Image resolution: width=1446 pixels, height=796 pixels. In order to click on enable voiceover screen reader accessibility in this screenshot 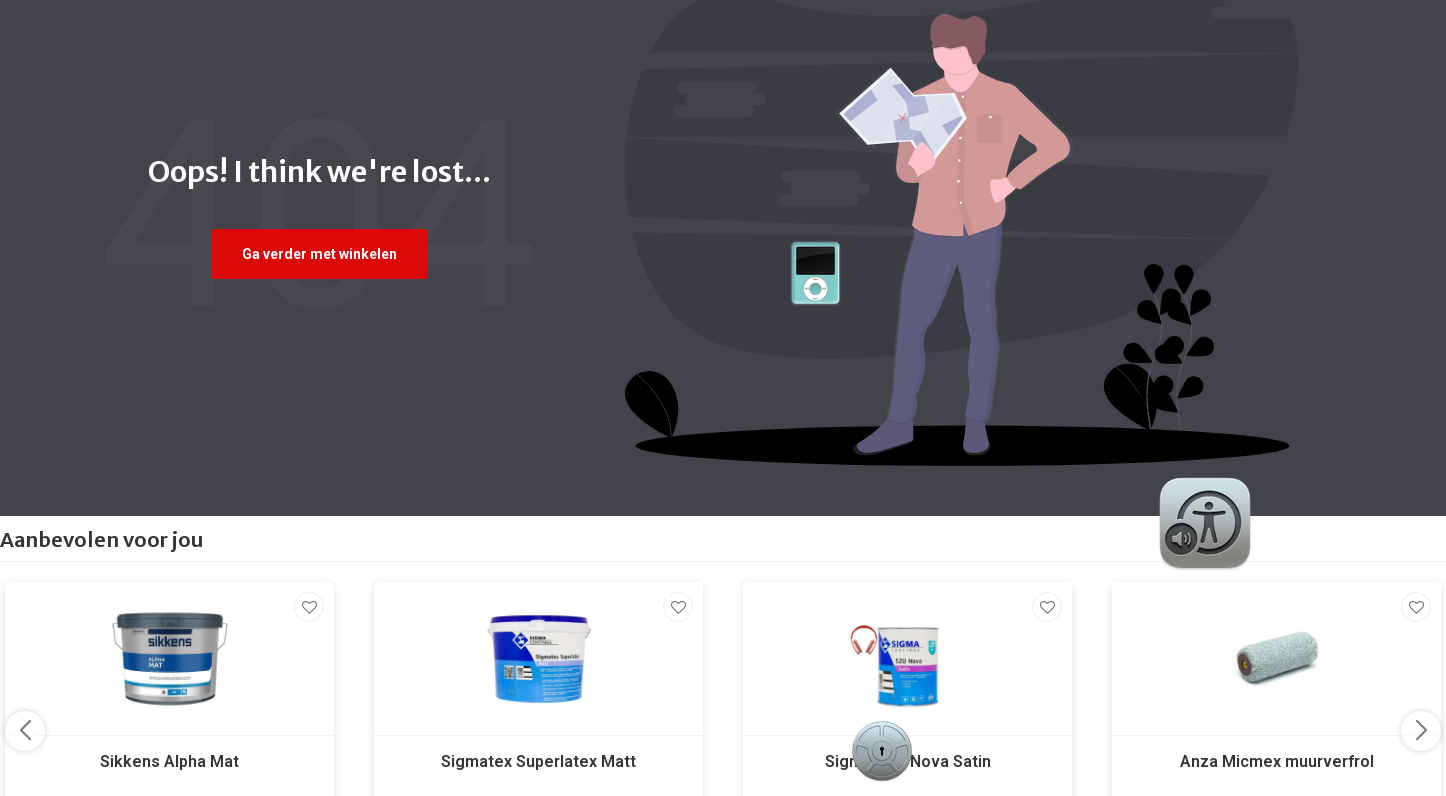, I will do `click(1205, 523)`.